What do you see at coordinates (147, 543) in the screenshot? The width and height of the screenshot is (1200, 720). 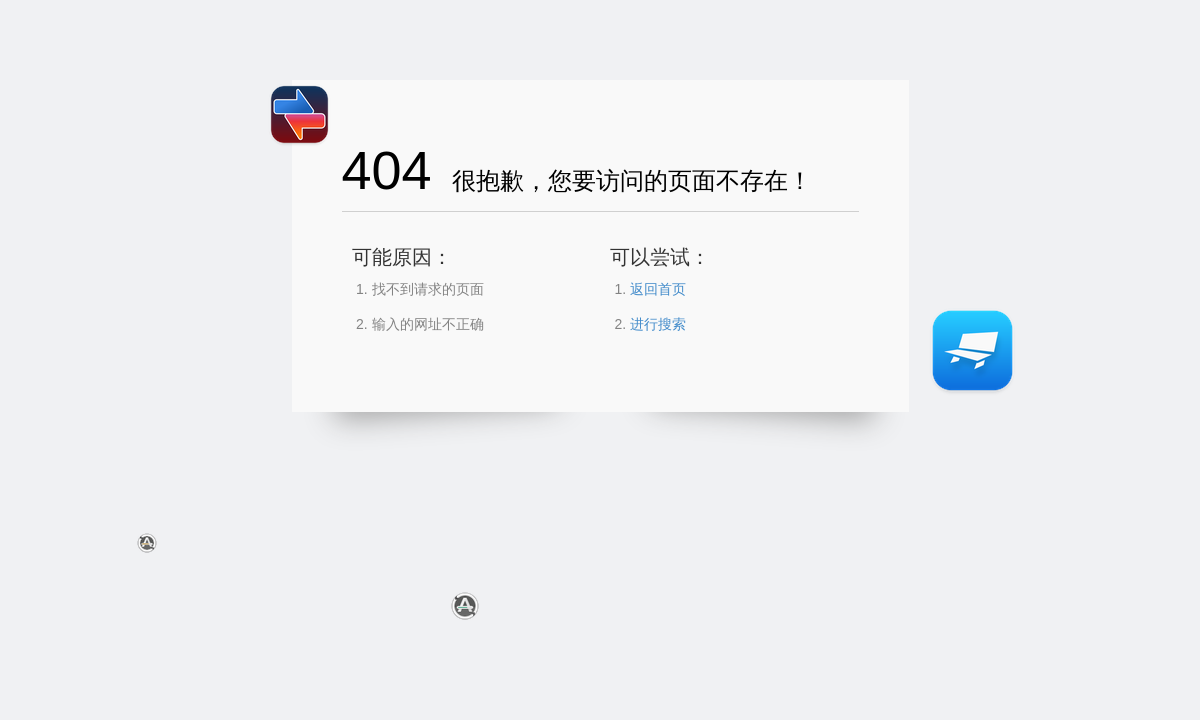 I see `check for available software updates` at bounding box center [147, 543].